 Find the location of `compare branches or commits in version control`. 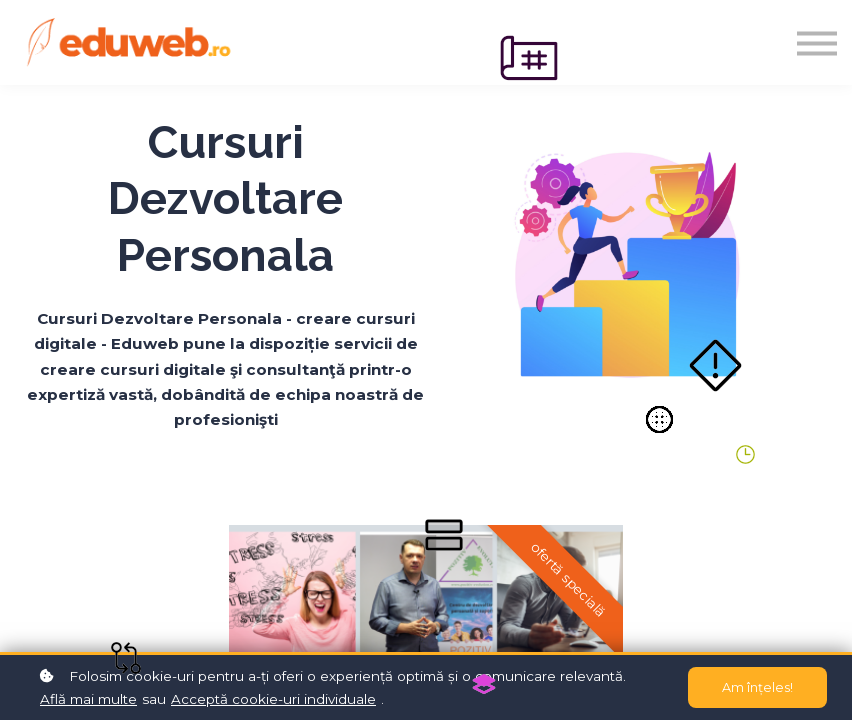

compare branches or commits in version control is located at coordinates (126, 657).